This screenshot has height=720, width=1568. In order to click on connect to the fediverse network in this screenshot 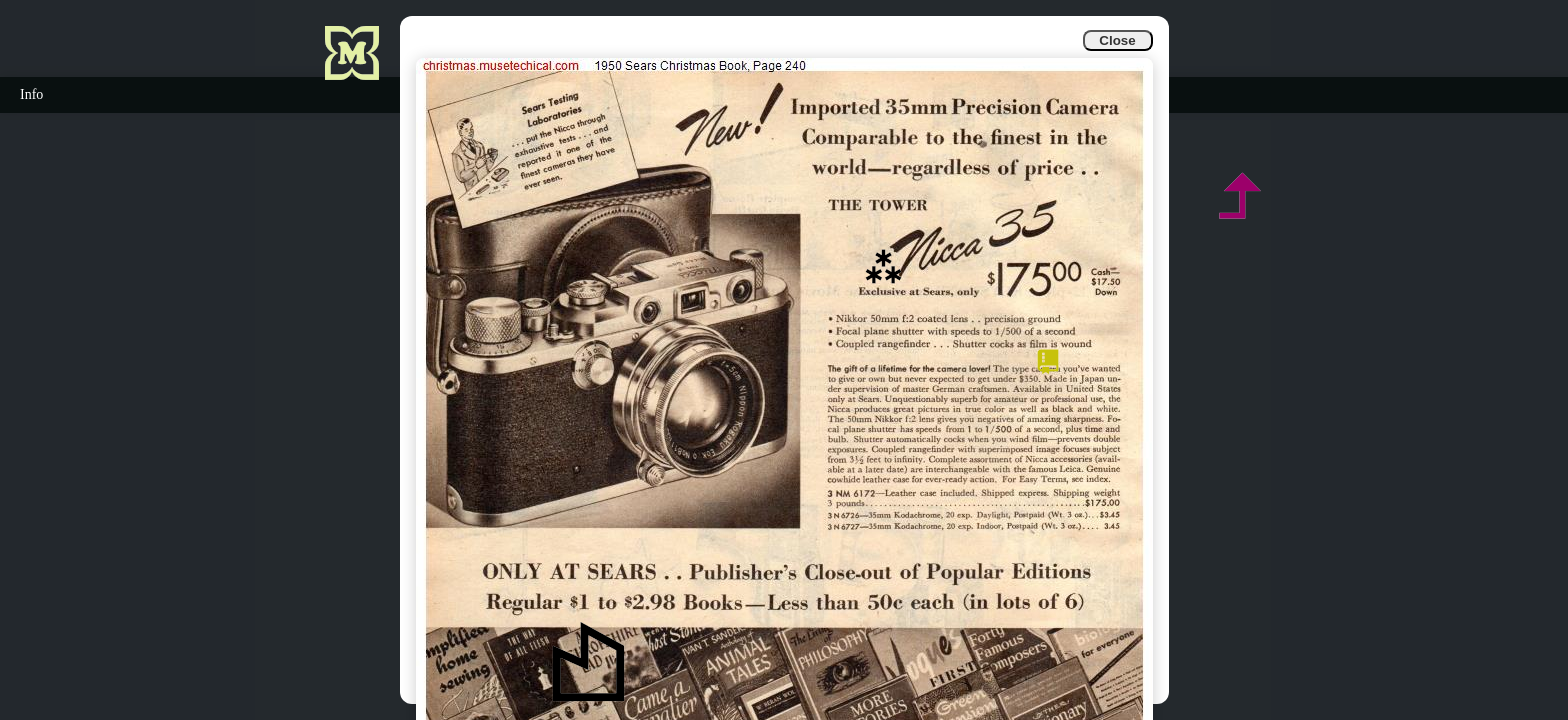, I will do `click(883, 267)`.